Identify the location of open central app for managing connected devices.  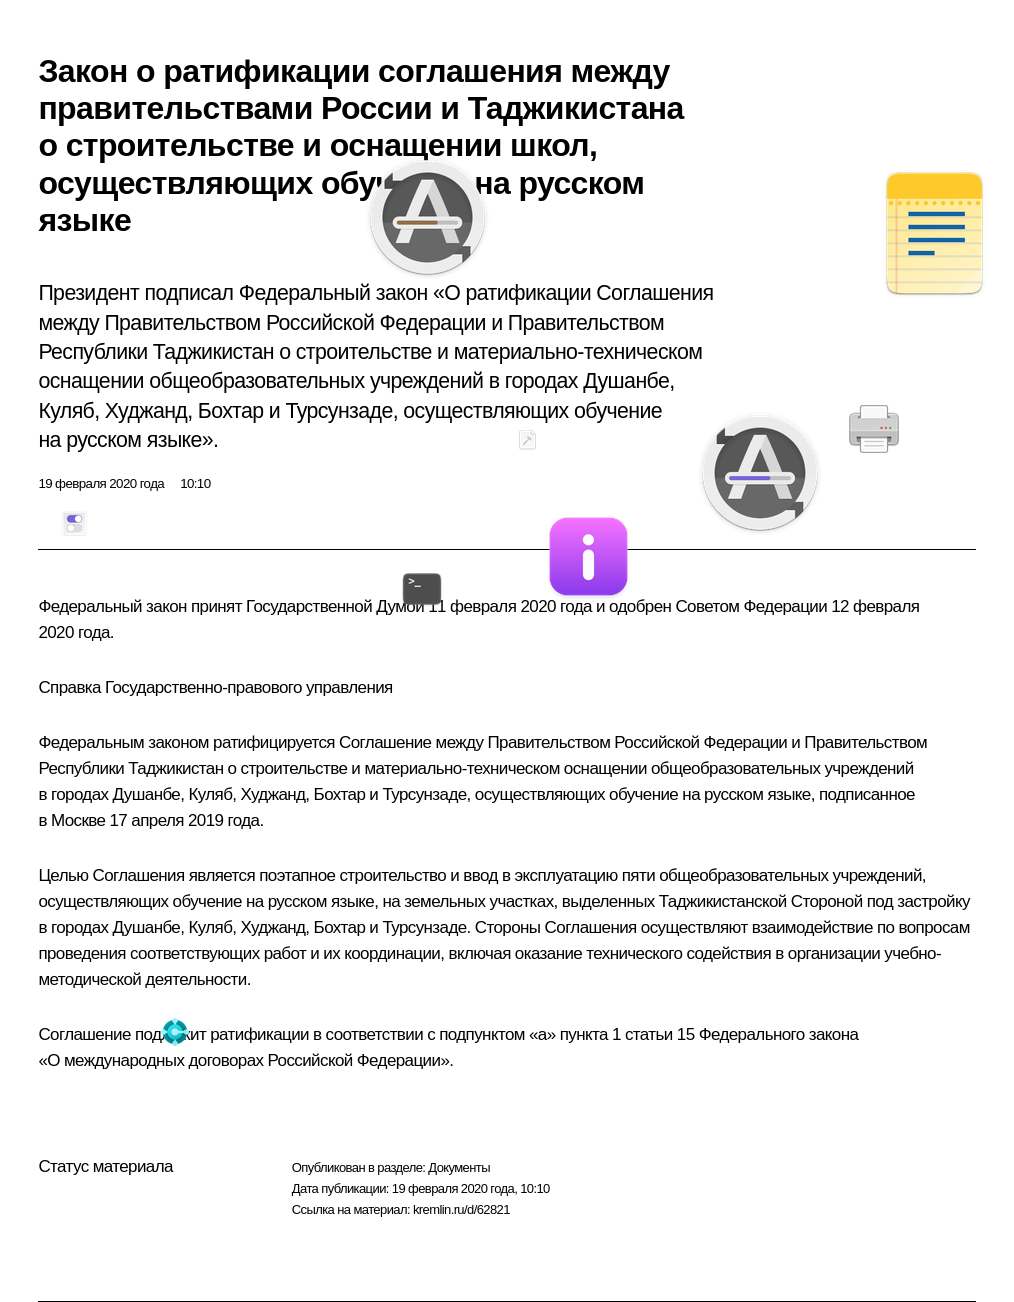
(175, 1032).